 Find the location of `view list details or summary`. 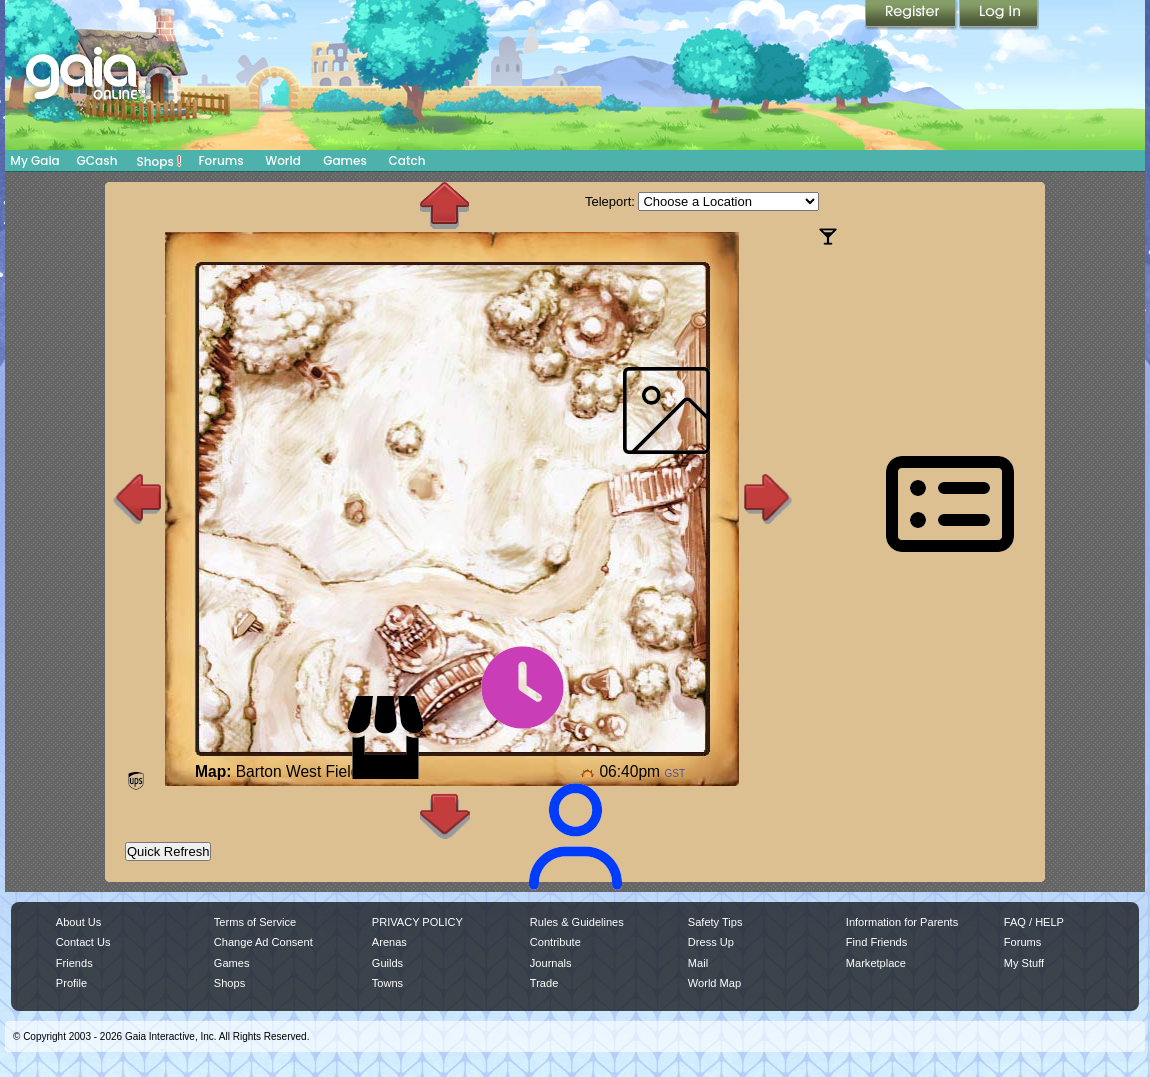

view list details or summary is located at coordinates (950, 504).